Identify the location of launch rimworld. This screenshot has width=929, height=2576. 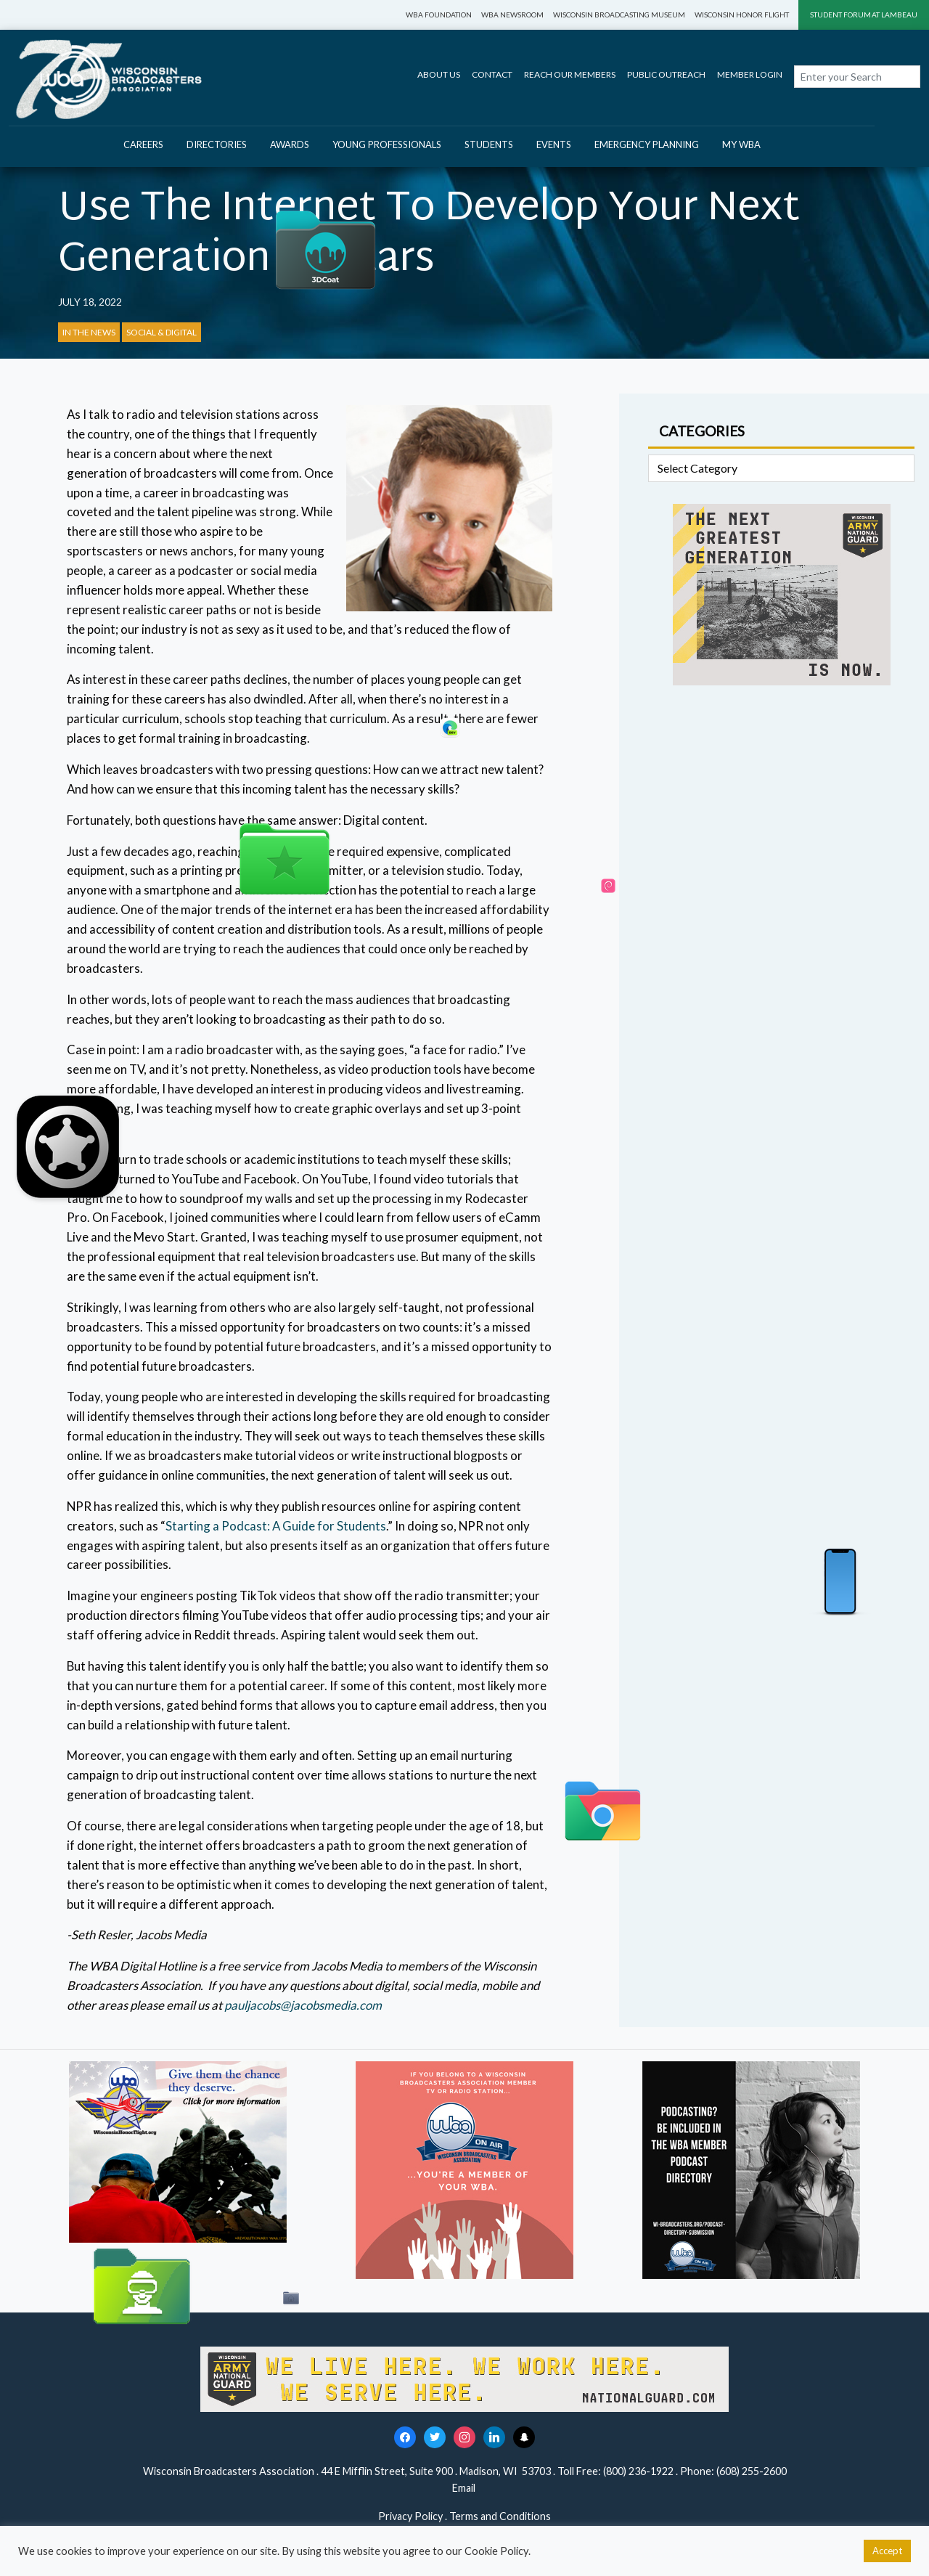
(67, 1146).